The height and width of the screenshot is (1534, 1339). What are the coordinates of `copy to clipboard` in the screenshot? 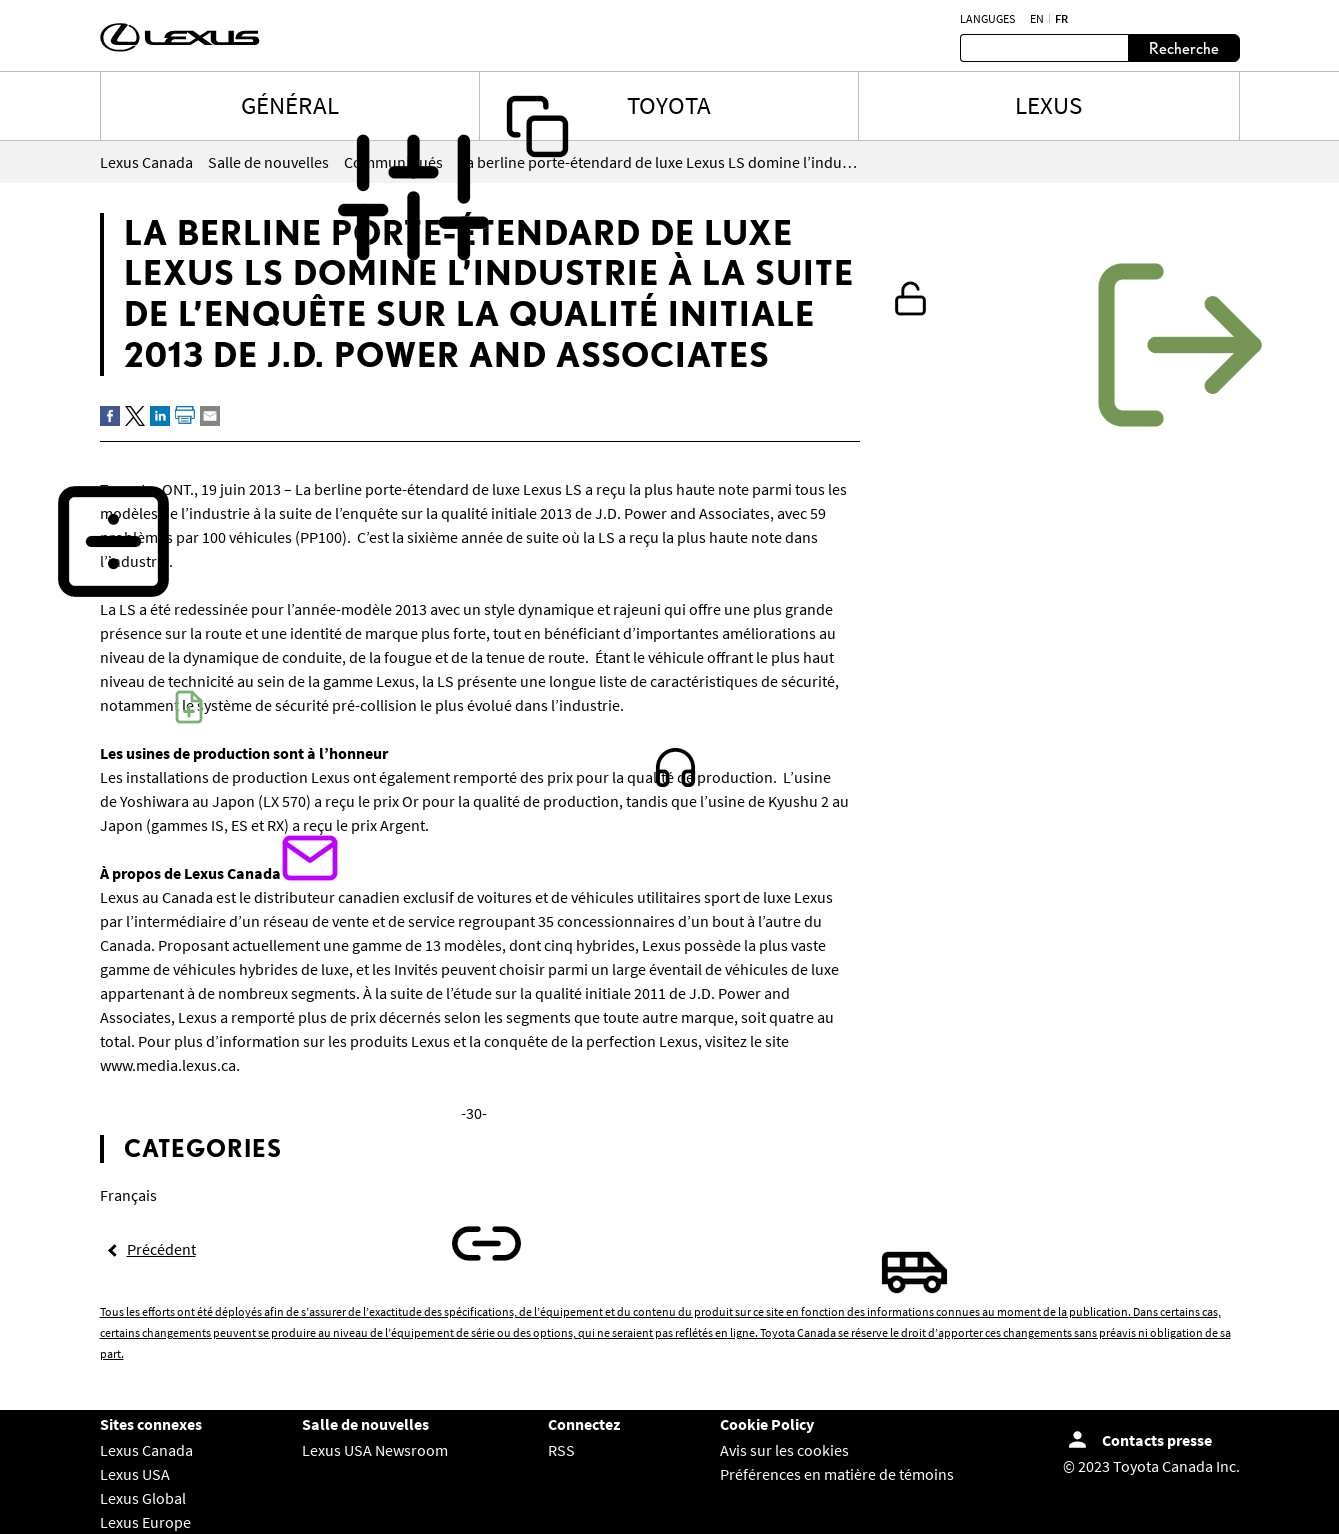 It's located at (537, 126).